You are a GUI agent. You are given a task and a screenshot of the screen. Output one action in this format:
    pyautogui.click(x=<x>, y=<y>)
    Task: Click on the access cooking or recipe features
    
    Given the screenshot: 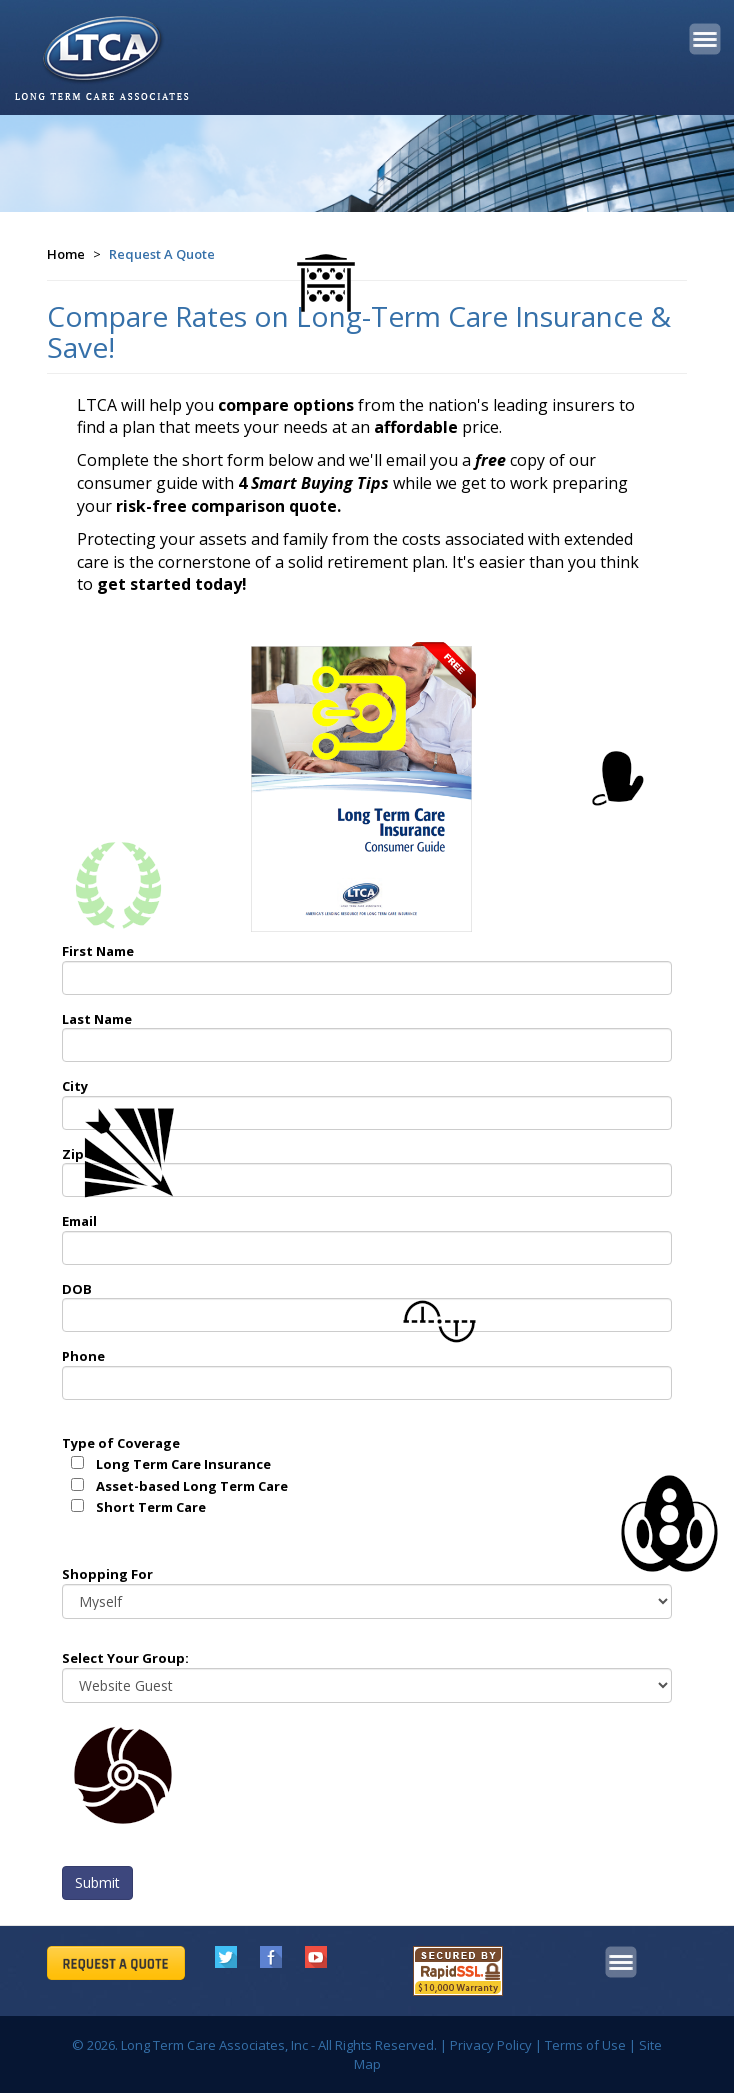 What is the action you would take?
    pyautogui.click(x=619, y=778)
    